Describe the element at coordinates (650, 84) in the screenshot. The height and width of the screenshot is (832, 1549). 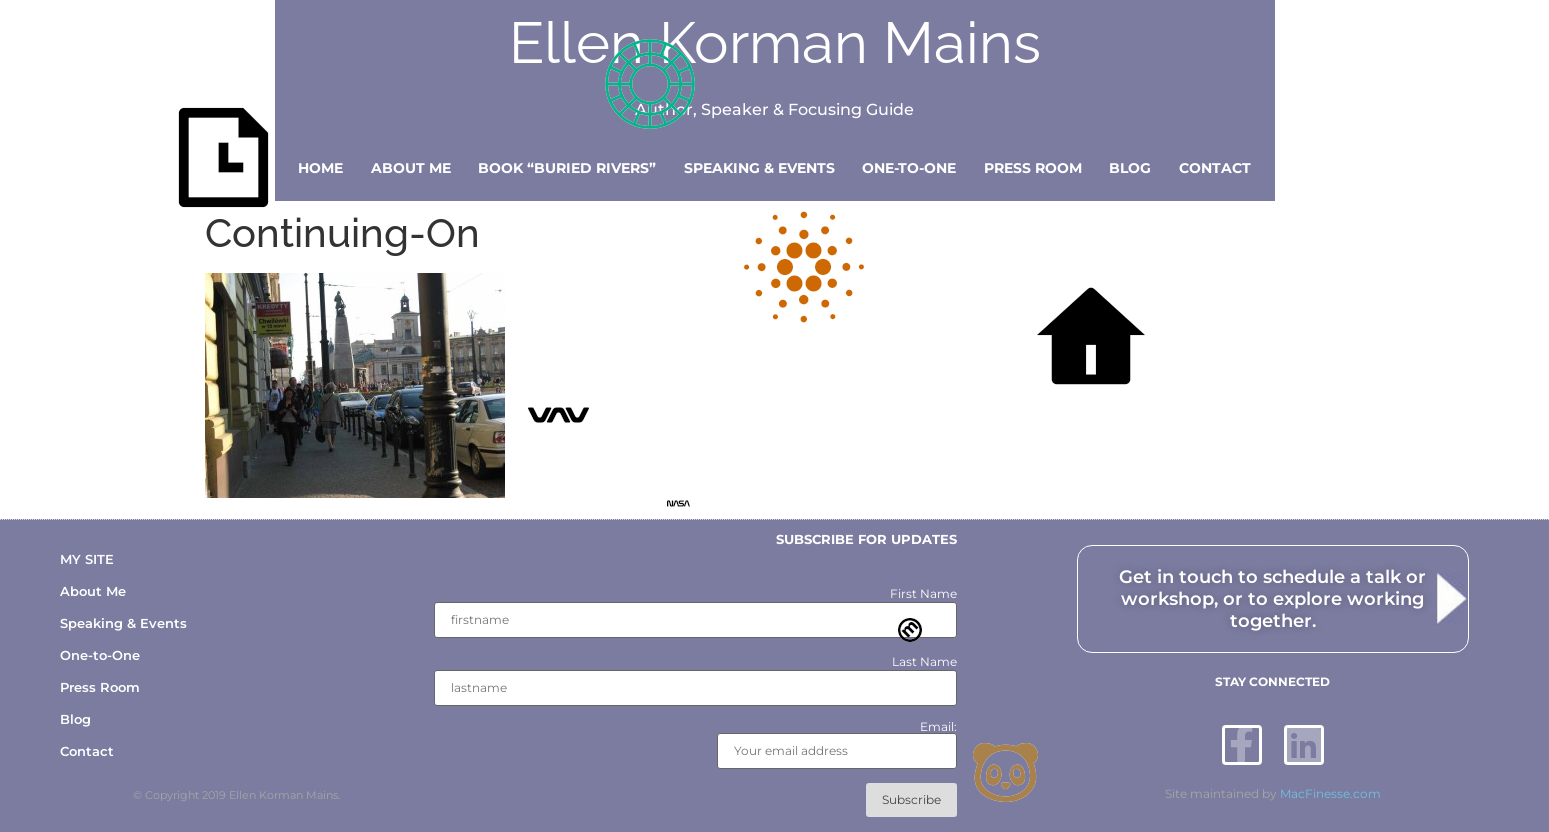
I see `open the VSCO app` at that location.